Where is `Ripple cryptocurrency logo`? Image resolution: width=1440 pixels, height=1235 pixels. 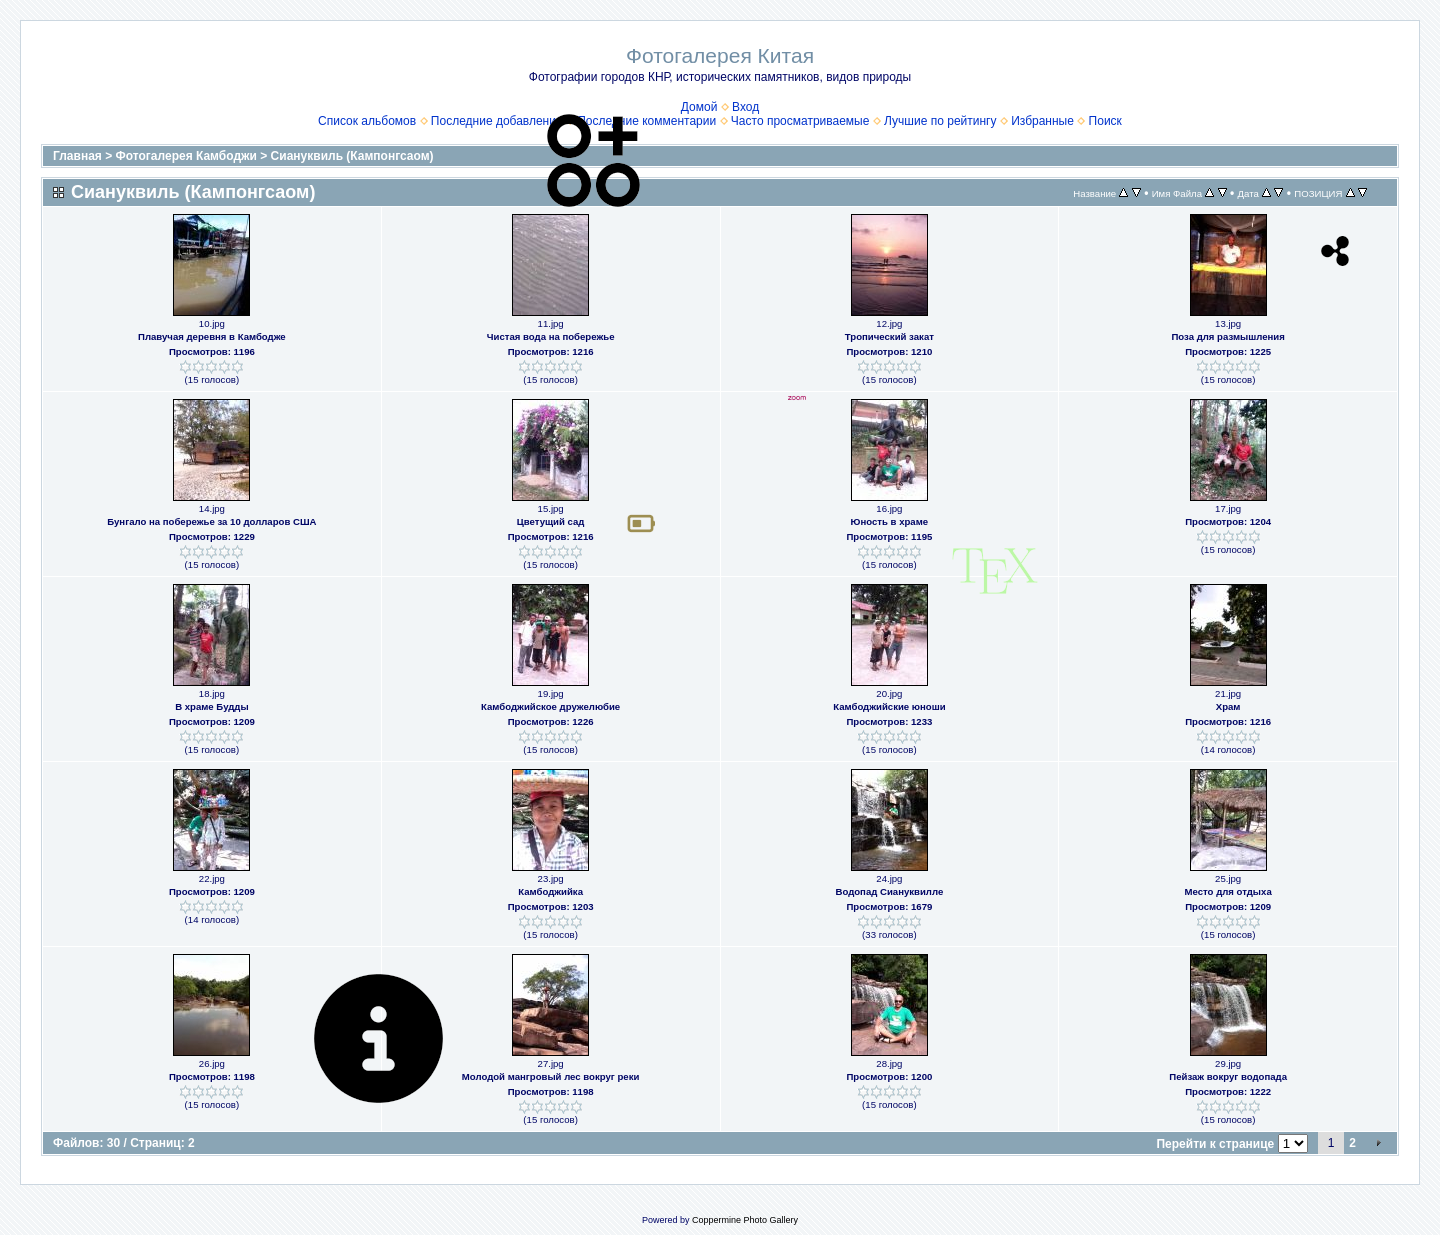 Ripple cryptocurrency logo is located at coordinates (1335, 251).